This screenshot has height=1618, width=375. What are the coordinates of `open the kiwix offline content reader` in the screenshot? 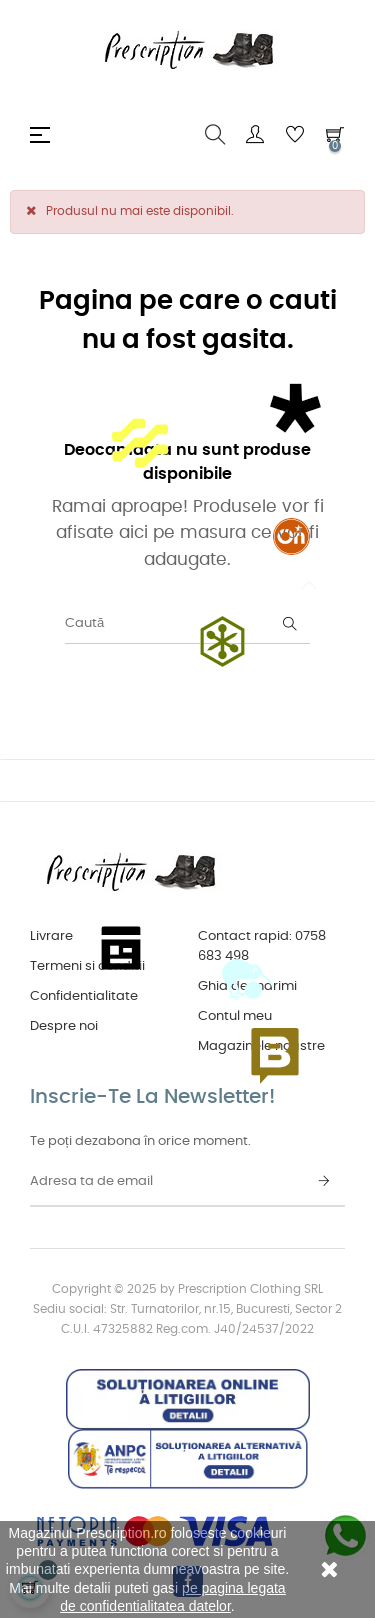 It's located at (248, 980).